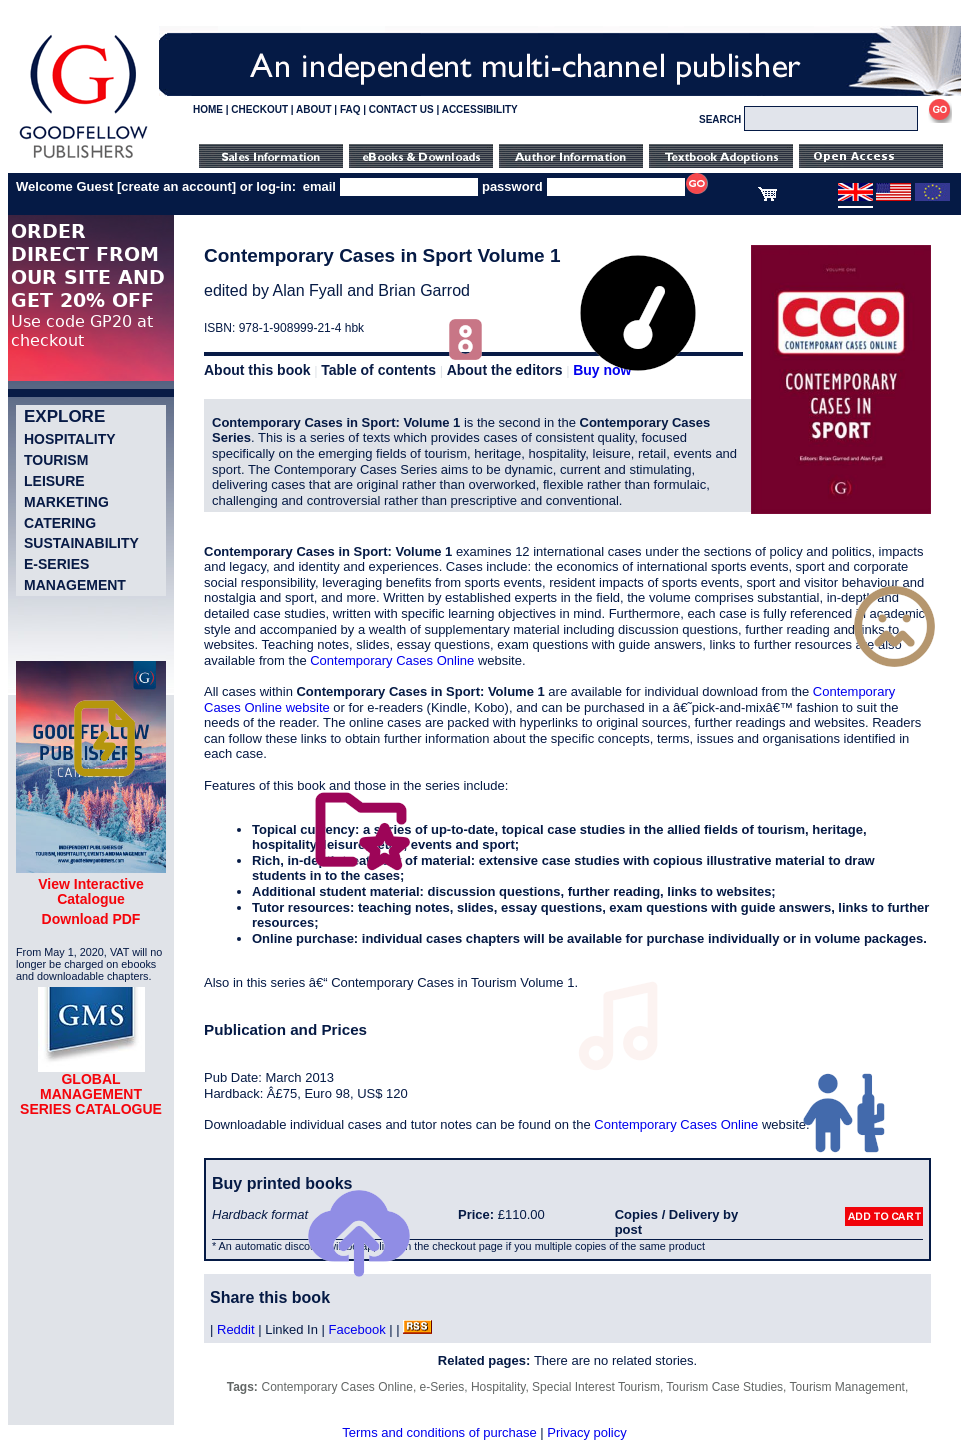 The height and width of the screenshot is (1448, 961). I want to click on access power or energy-related document, so click(104, 738).